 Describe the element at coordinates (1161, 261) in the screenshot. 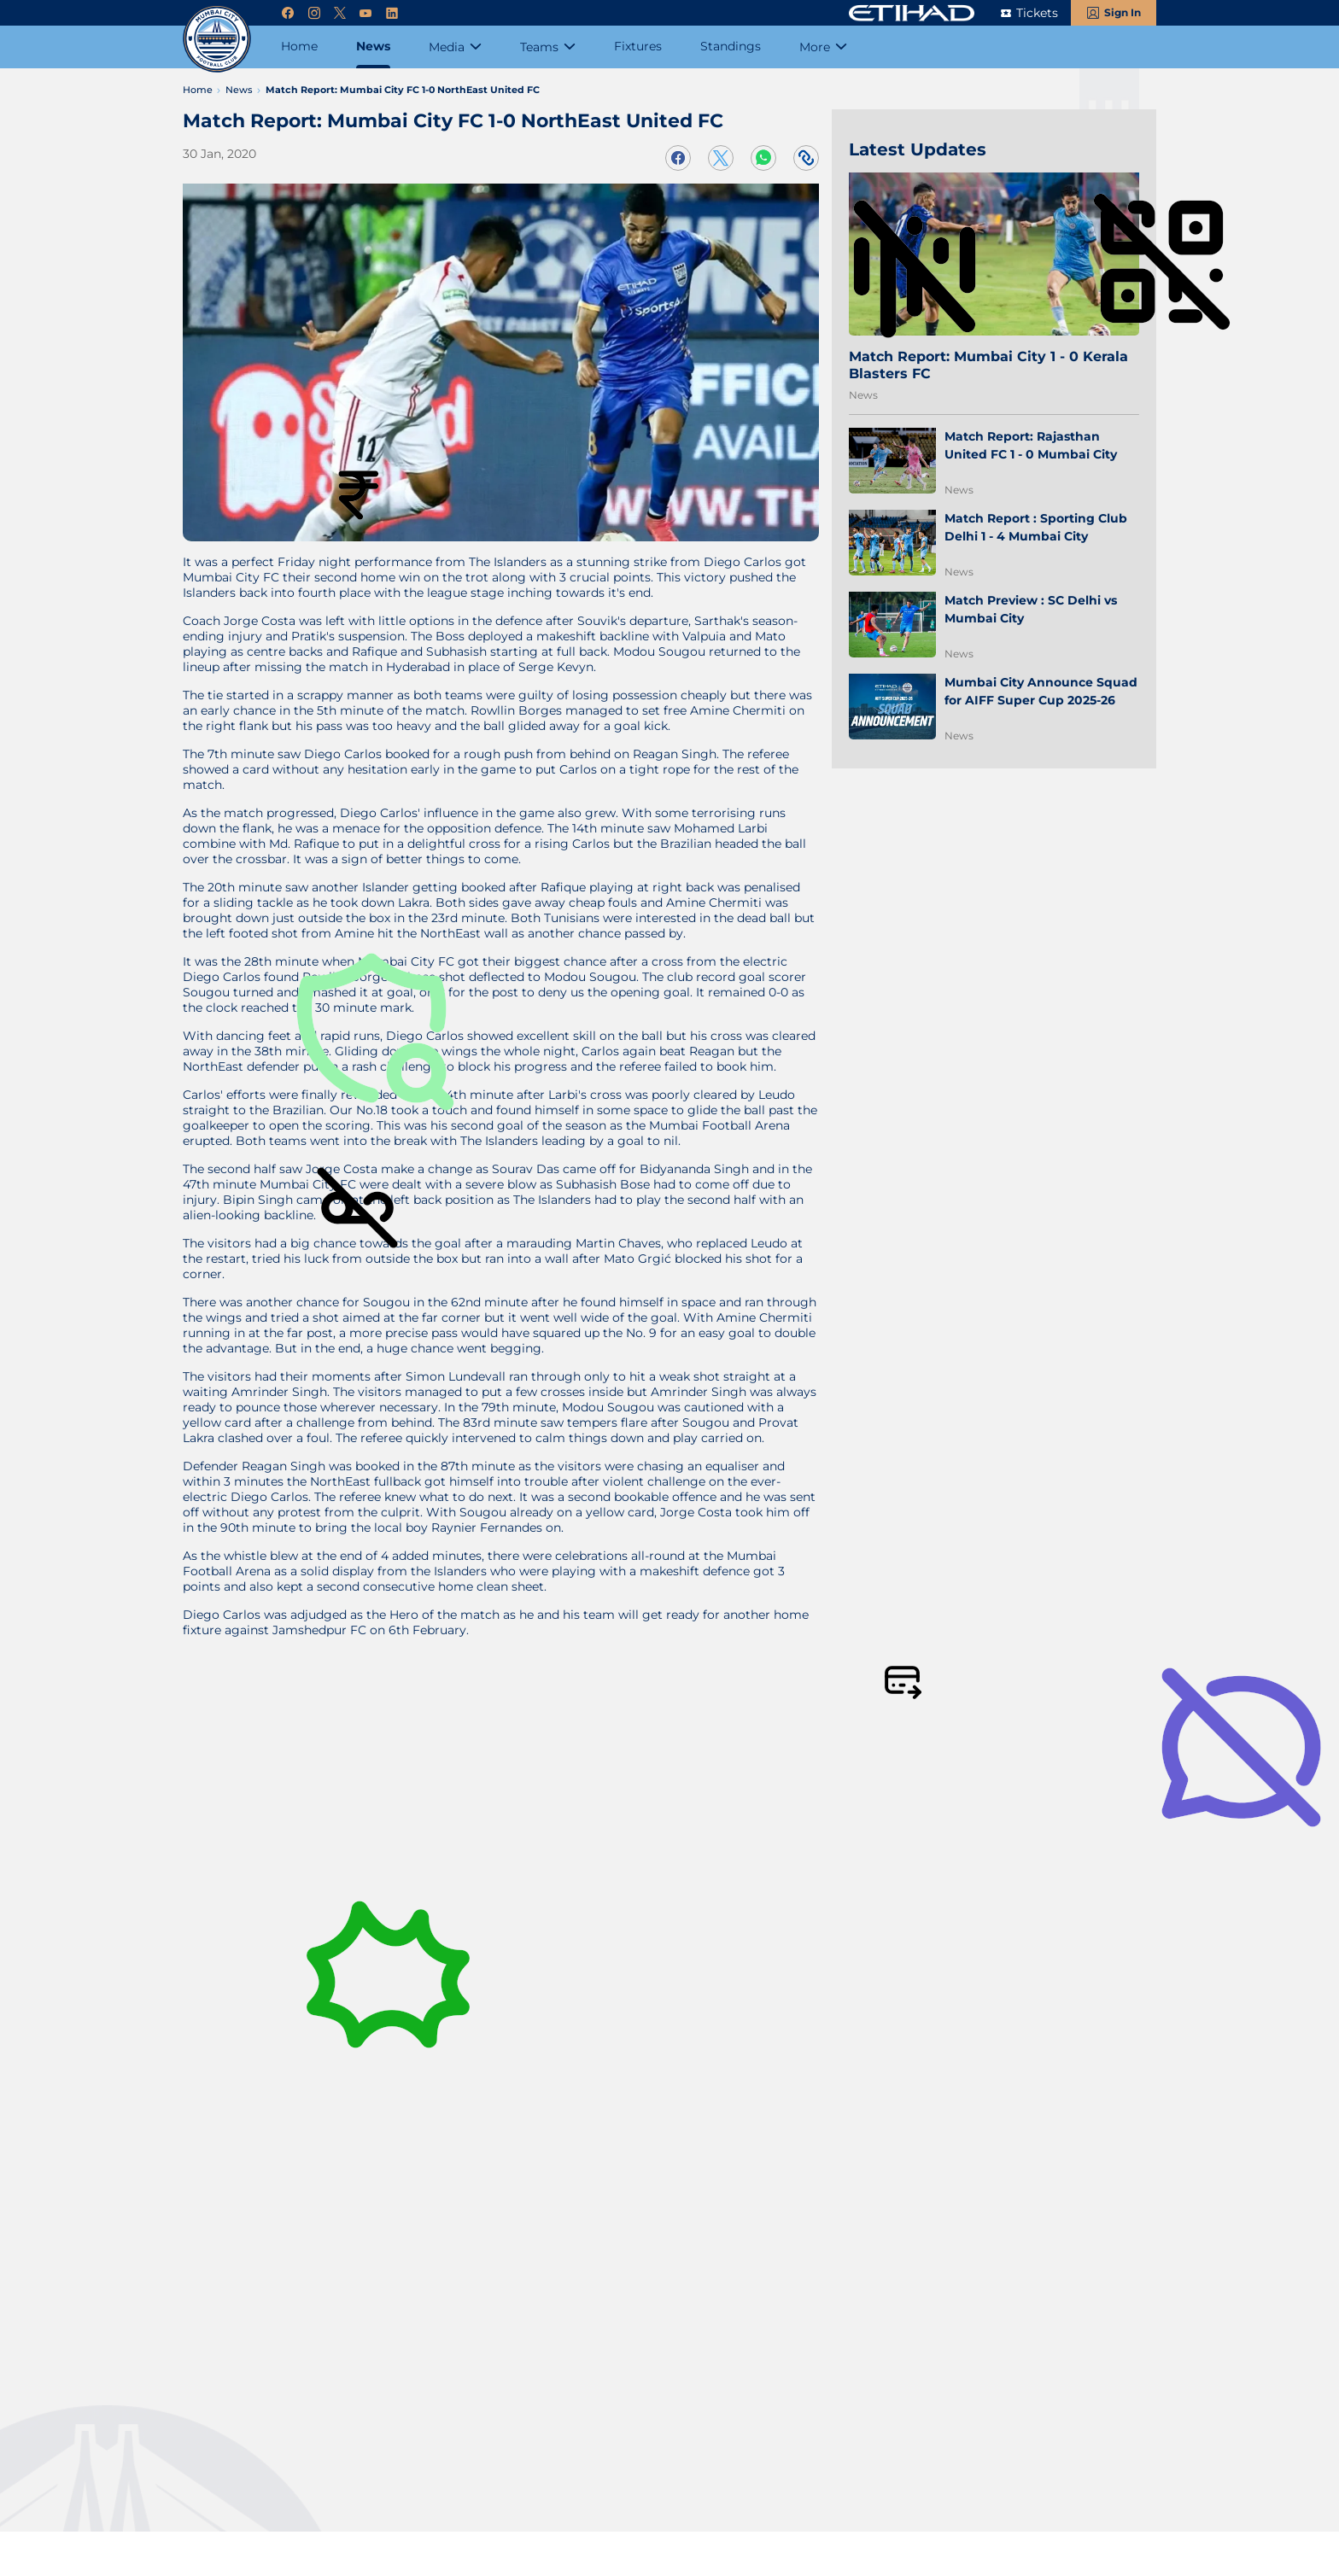

I see `QR code scanning is disabled` at that location.